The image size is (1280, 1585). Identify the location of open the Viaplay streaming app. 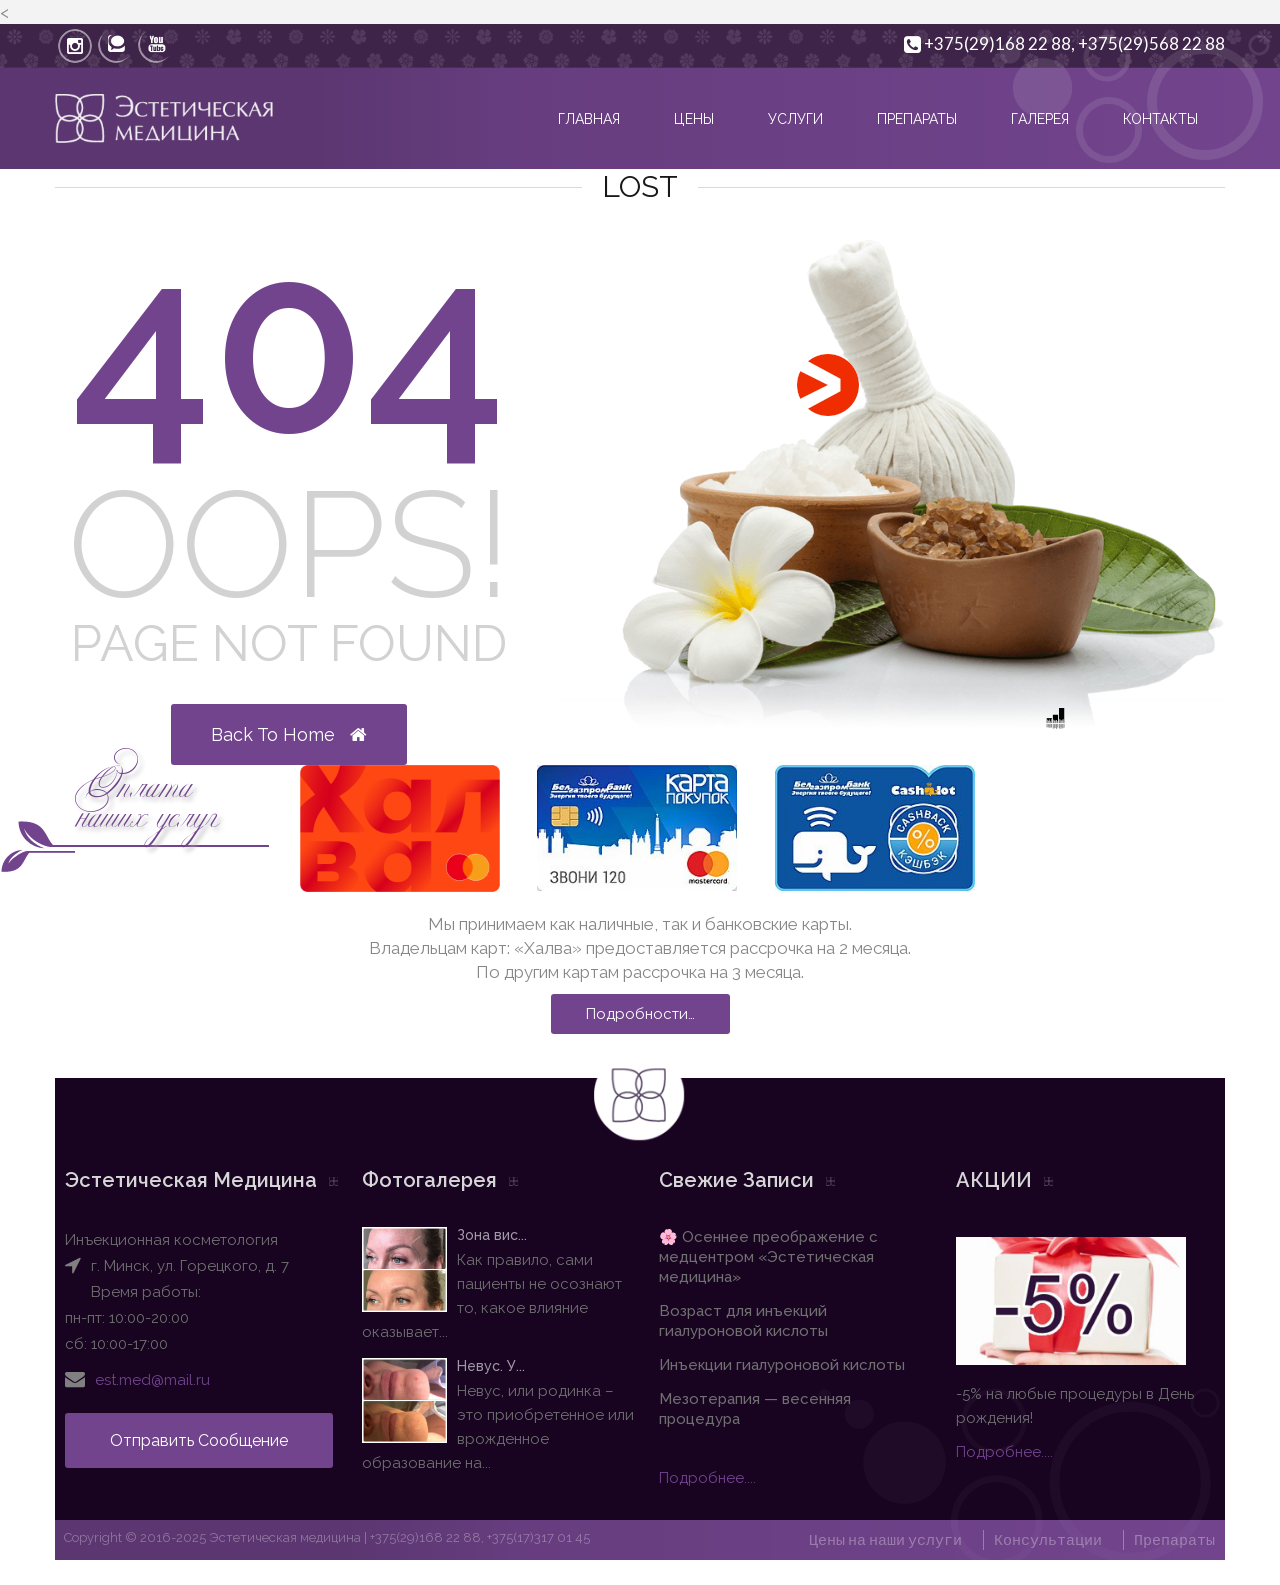
(828, 385).